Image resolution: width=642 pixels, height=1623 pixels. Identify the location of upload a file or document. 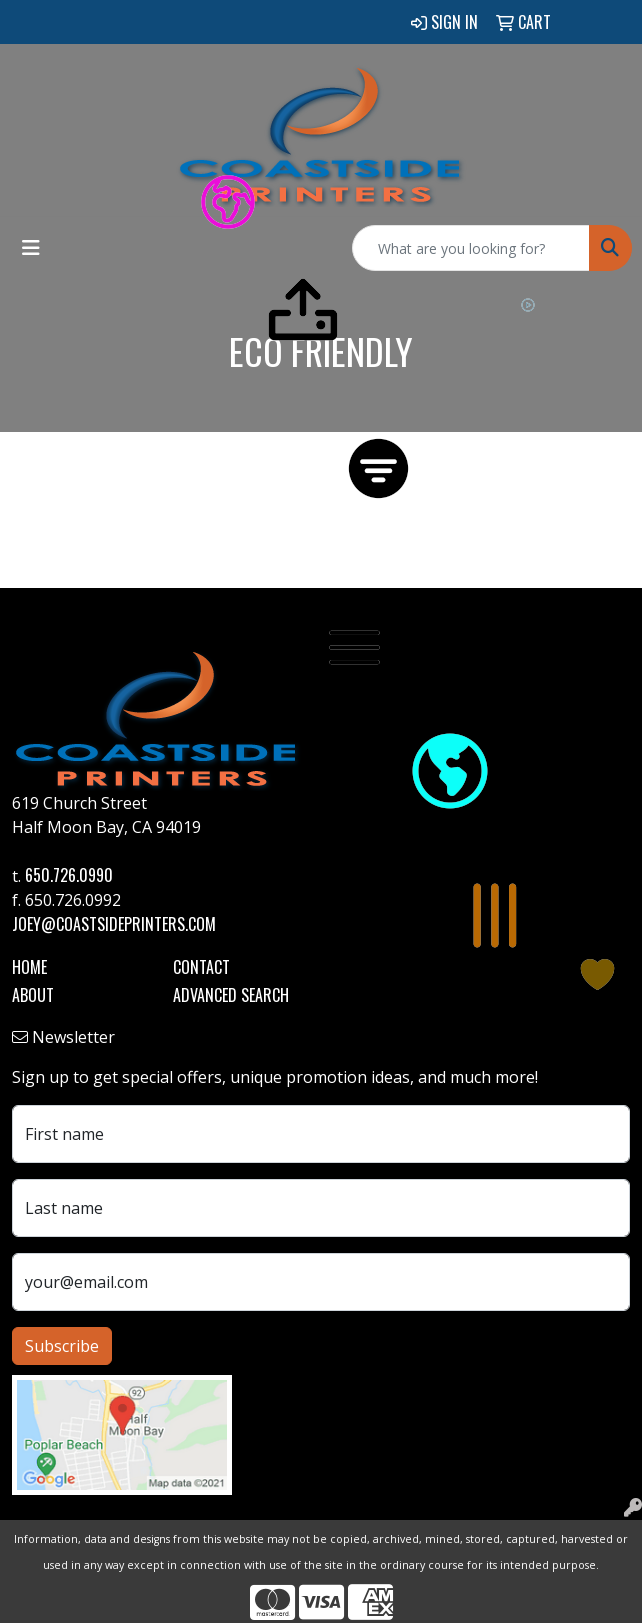
(303, 313).